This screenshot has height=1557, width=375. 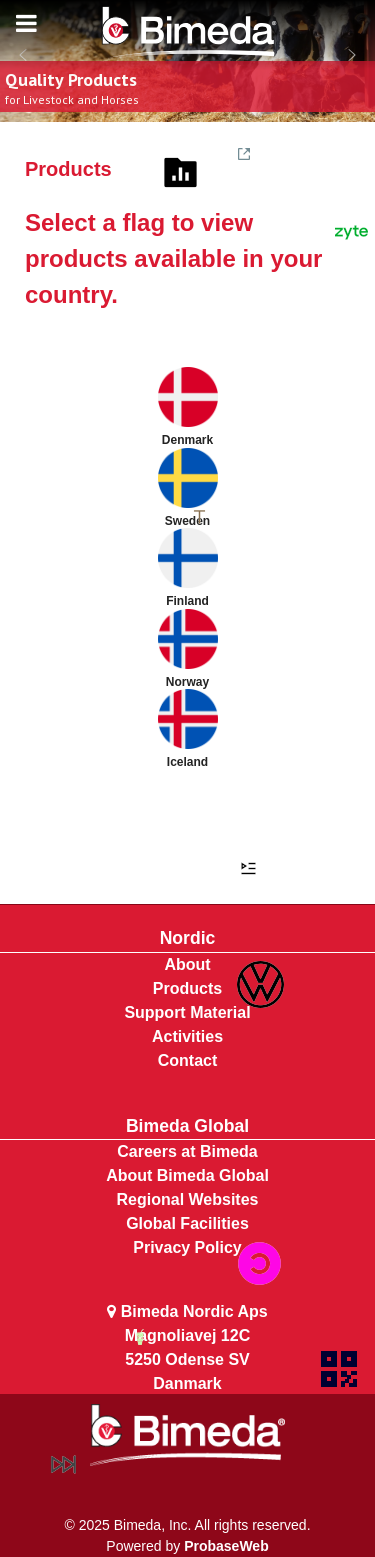 What do you see at coordinates (140, 1337) in the screenshot?
I see `gulp.js task runner logo` at bounding box center [140, 1337].